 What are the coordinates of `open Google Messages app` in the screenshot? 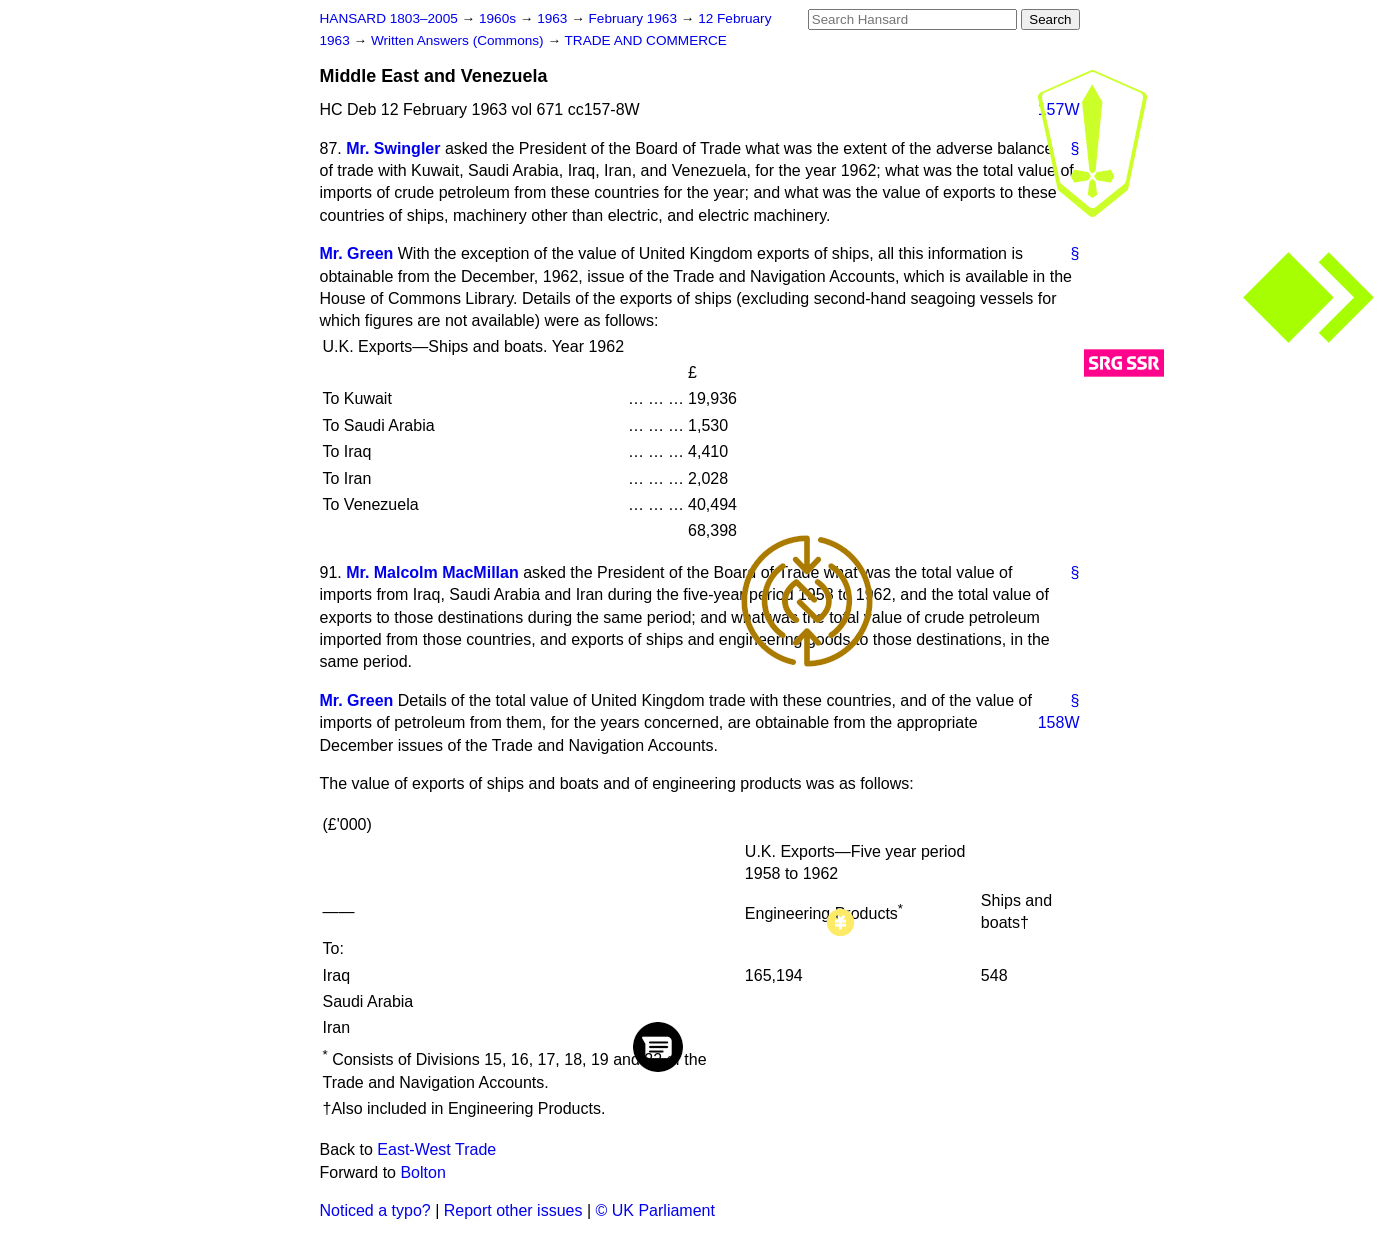 It's located at (658, 1047).